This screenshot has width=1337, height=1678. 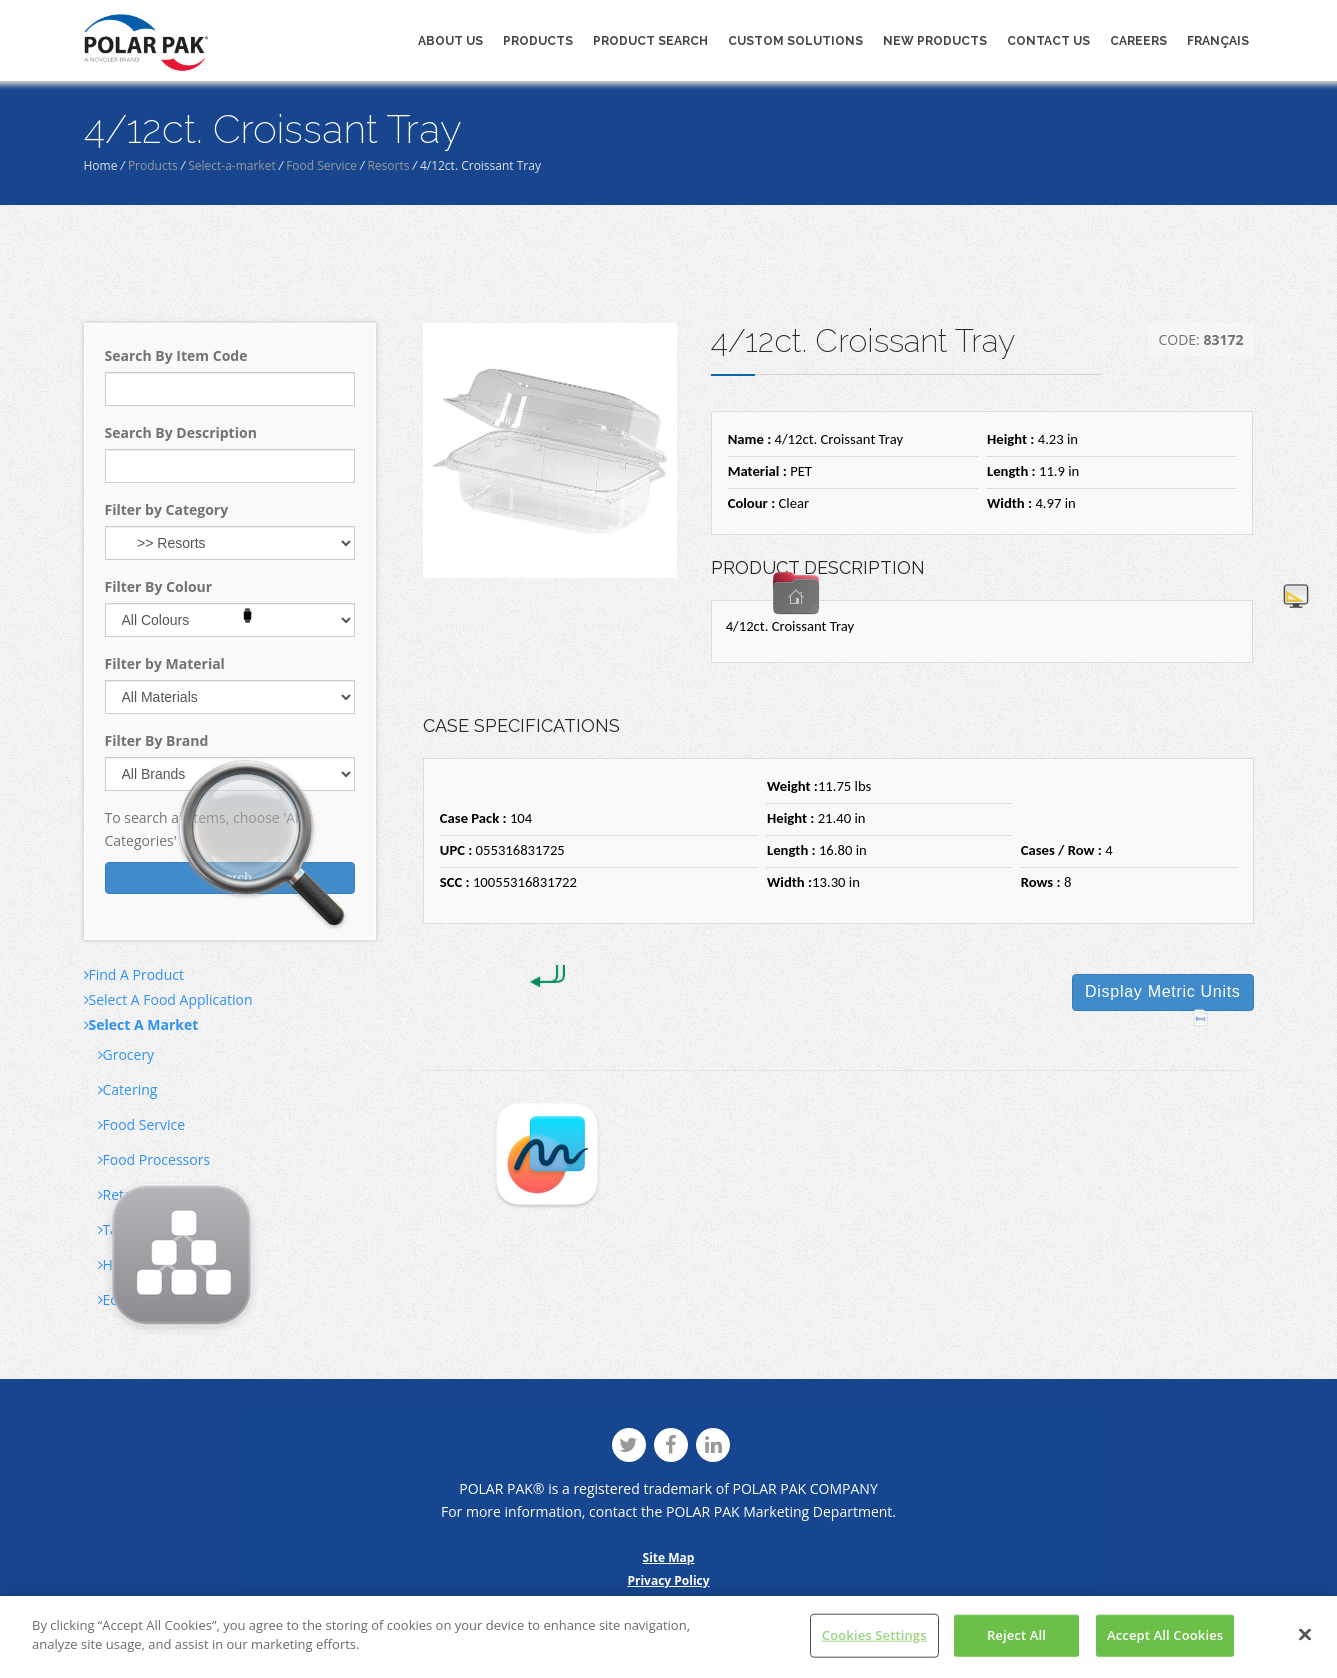 I want to click on reply to all recipients of an email, so click(x=547, y=974).